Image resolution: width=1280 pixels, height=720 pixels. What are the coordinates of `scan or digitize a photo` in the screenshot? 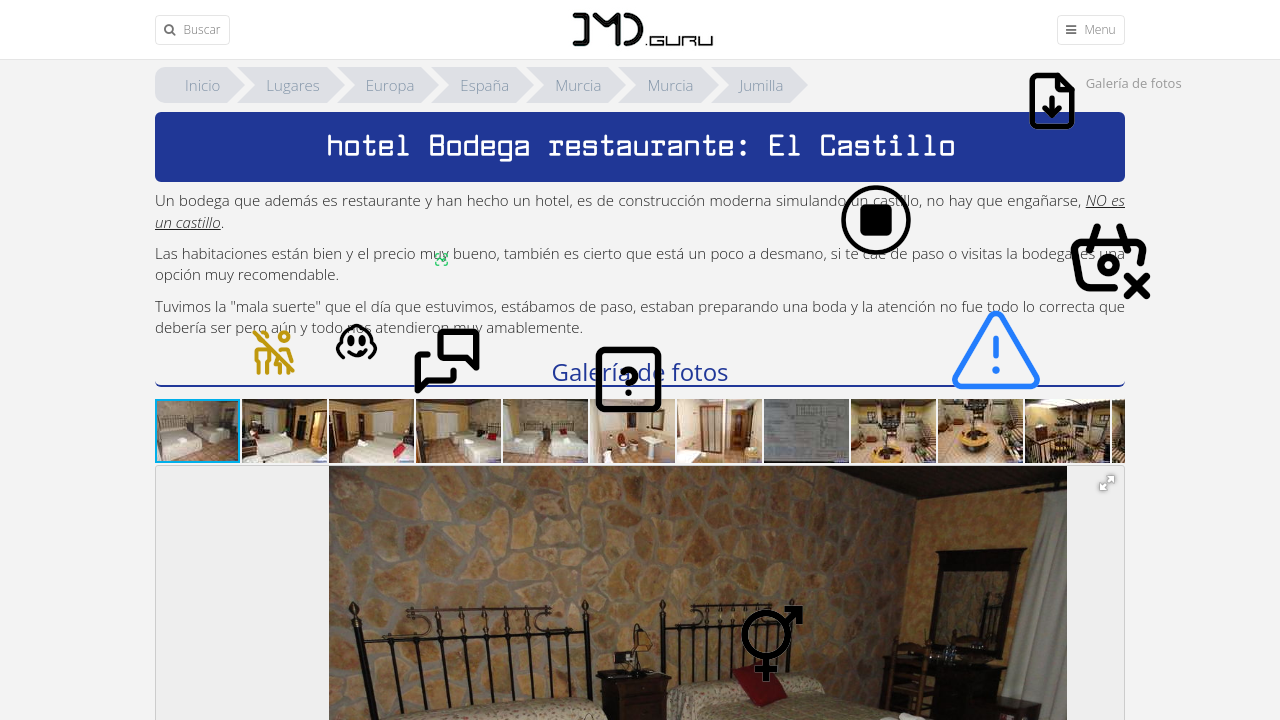 It's located at (441, 259).